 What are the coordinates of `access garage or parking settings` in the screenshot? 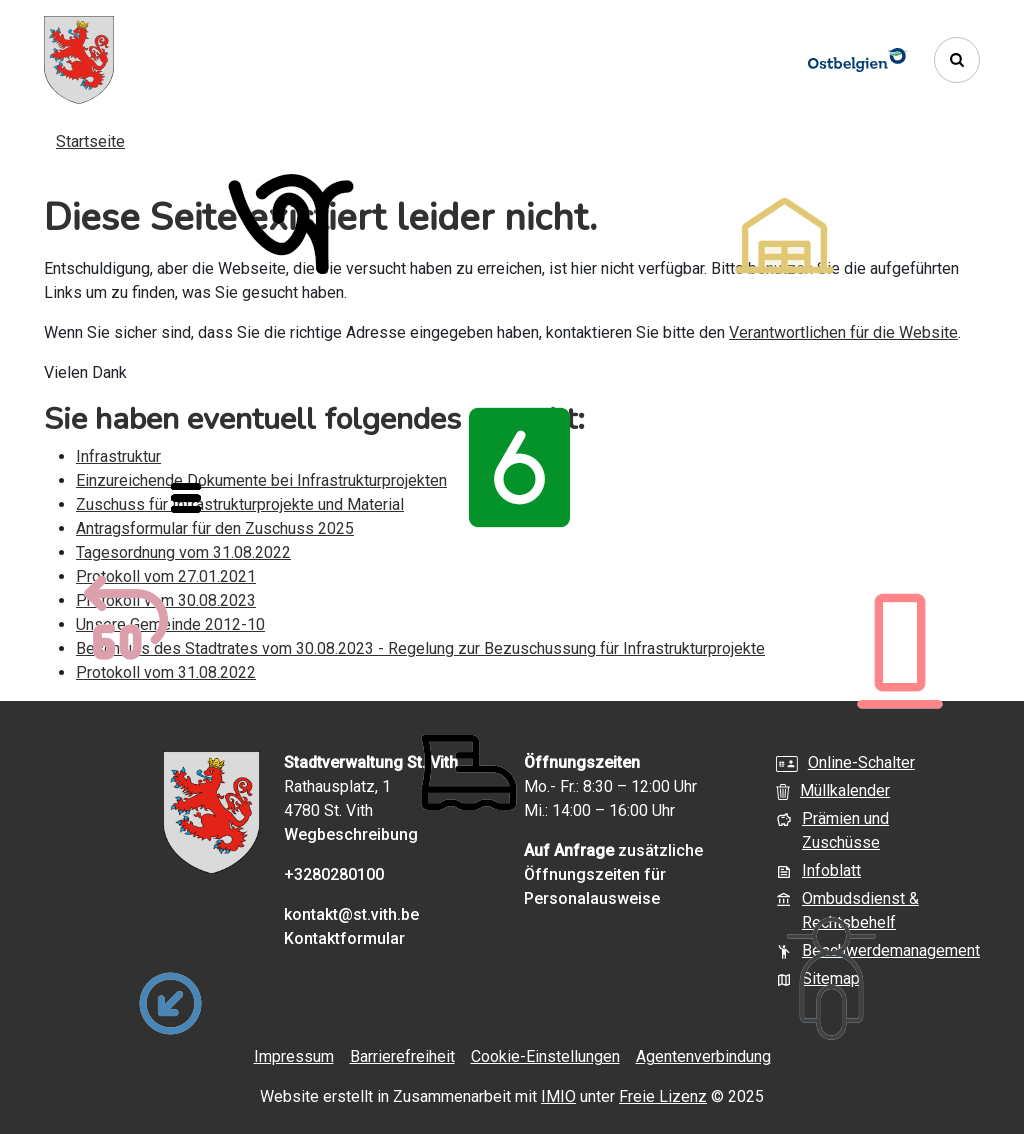 It's located at (784, 240).